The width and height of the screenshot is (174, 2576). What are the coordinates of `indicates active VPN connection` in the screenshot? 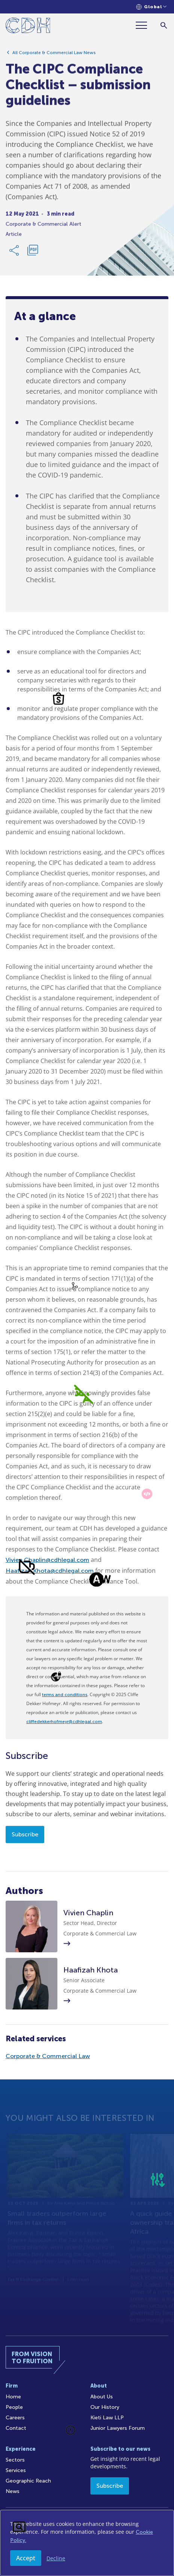 It's located at (56, 1676).